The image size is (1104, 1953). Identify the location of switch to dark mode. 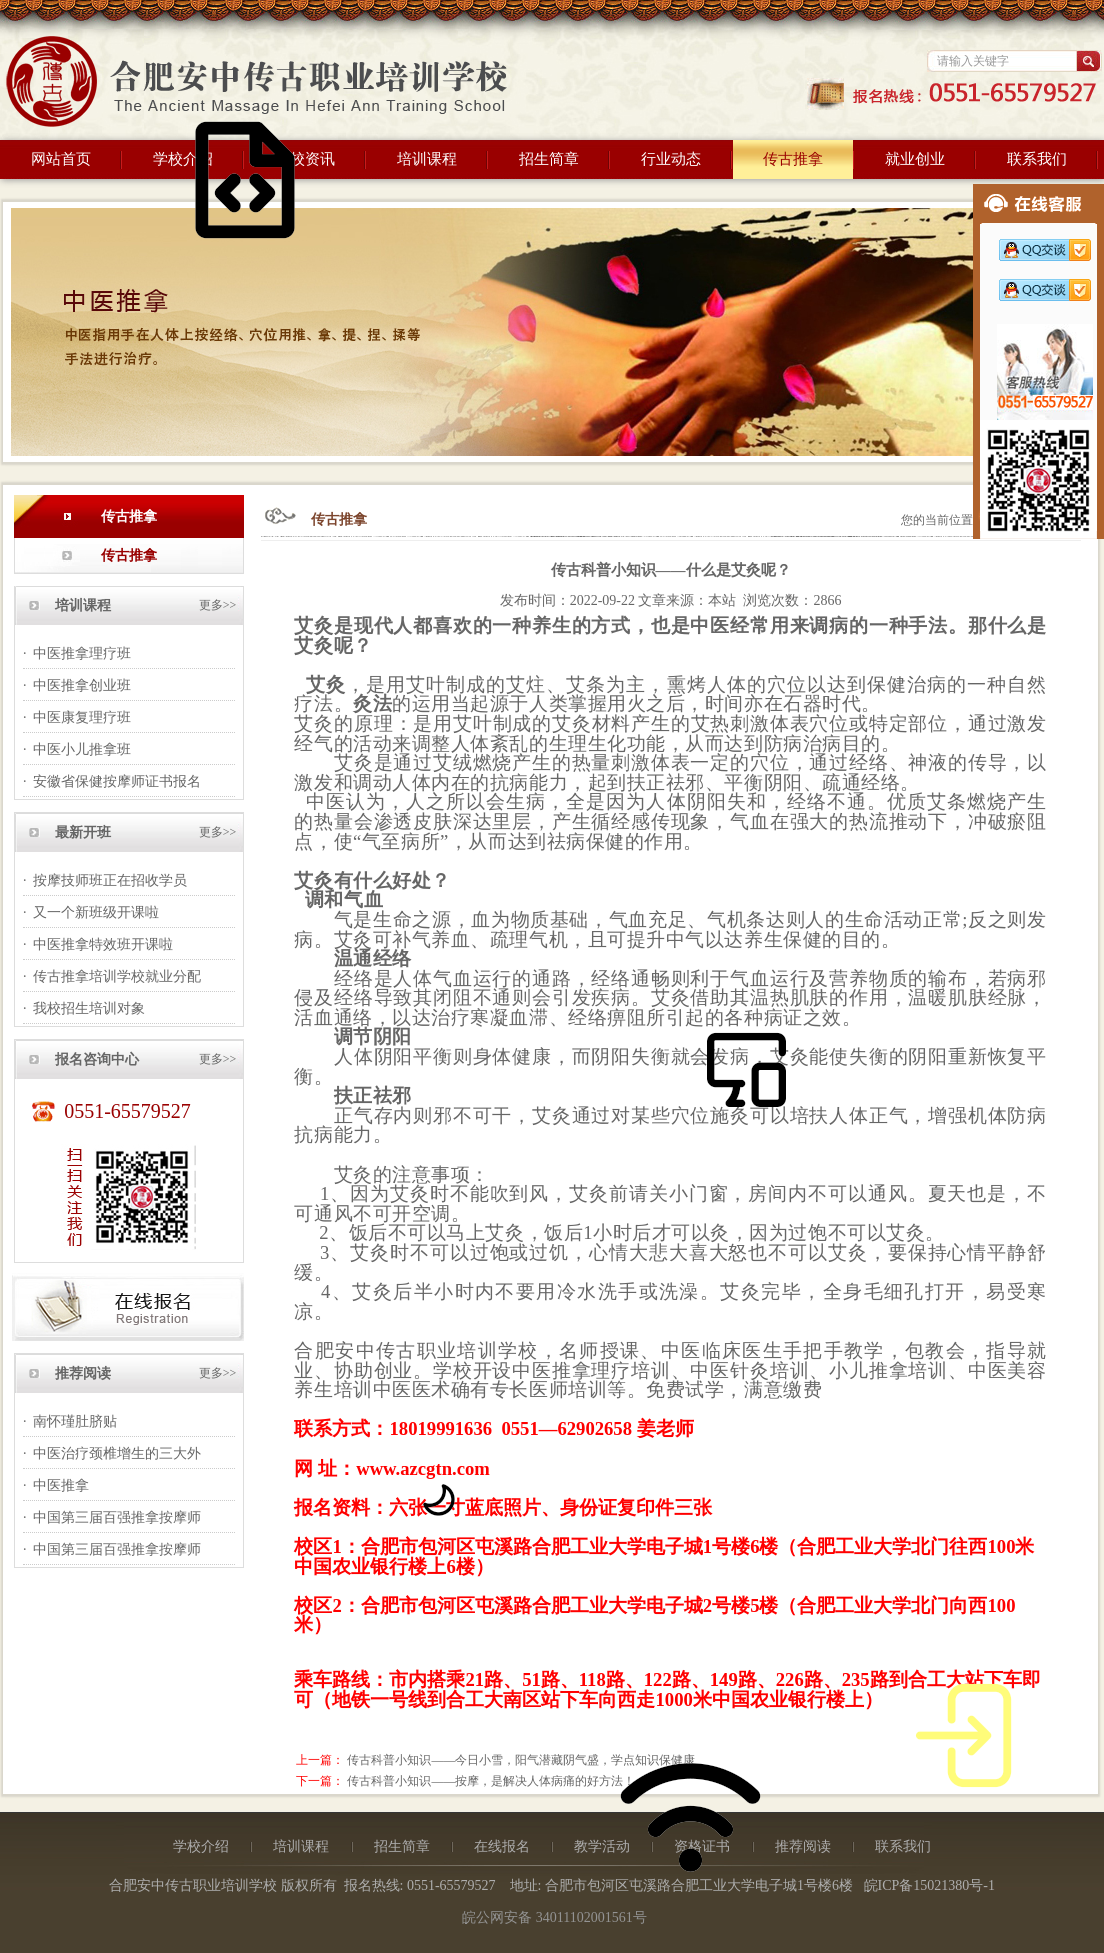
(438, 1499).